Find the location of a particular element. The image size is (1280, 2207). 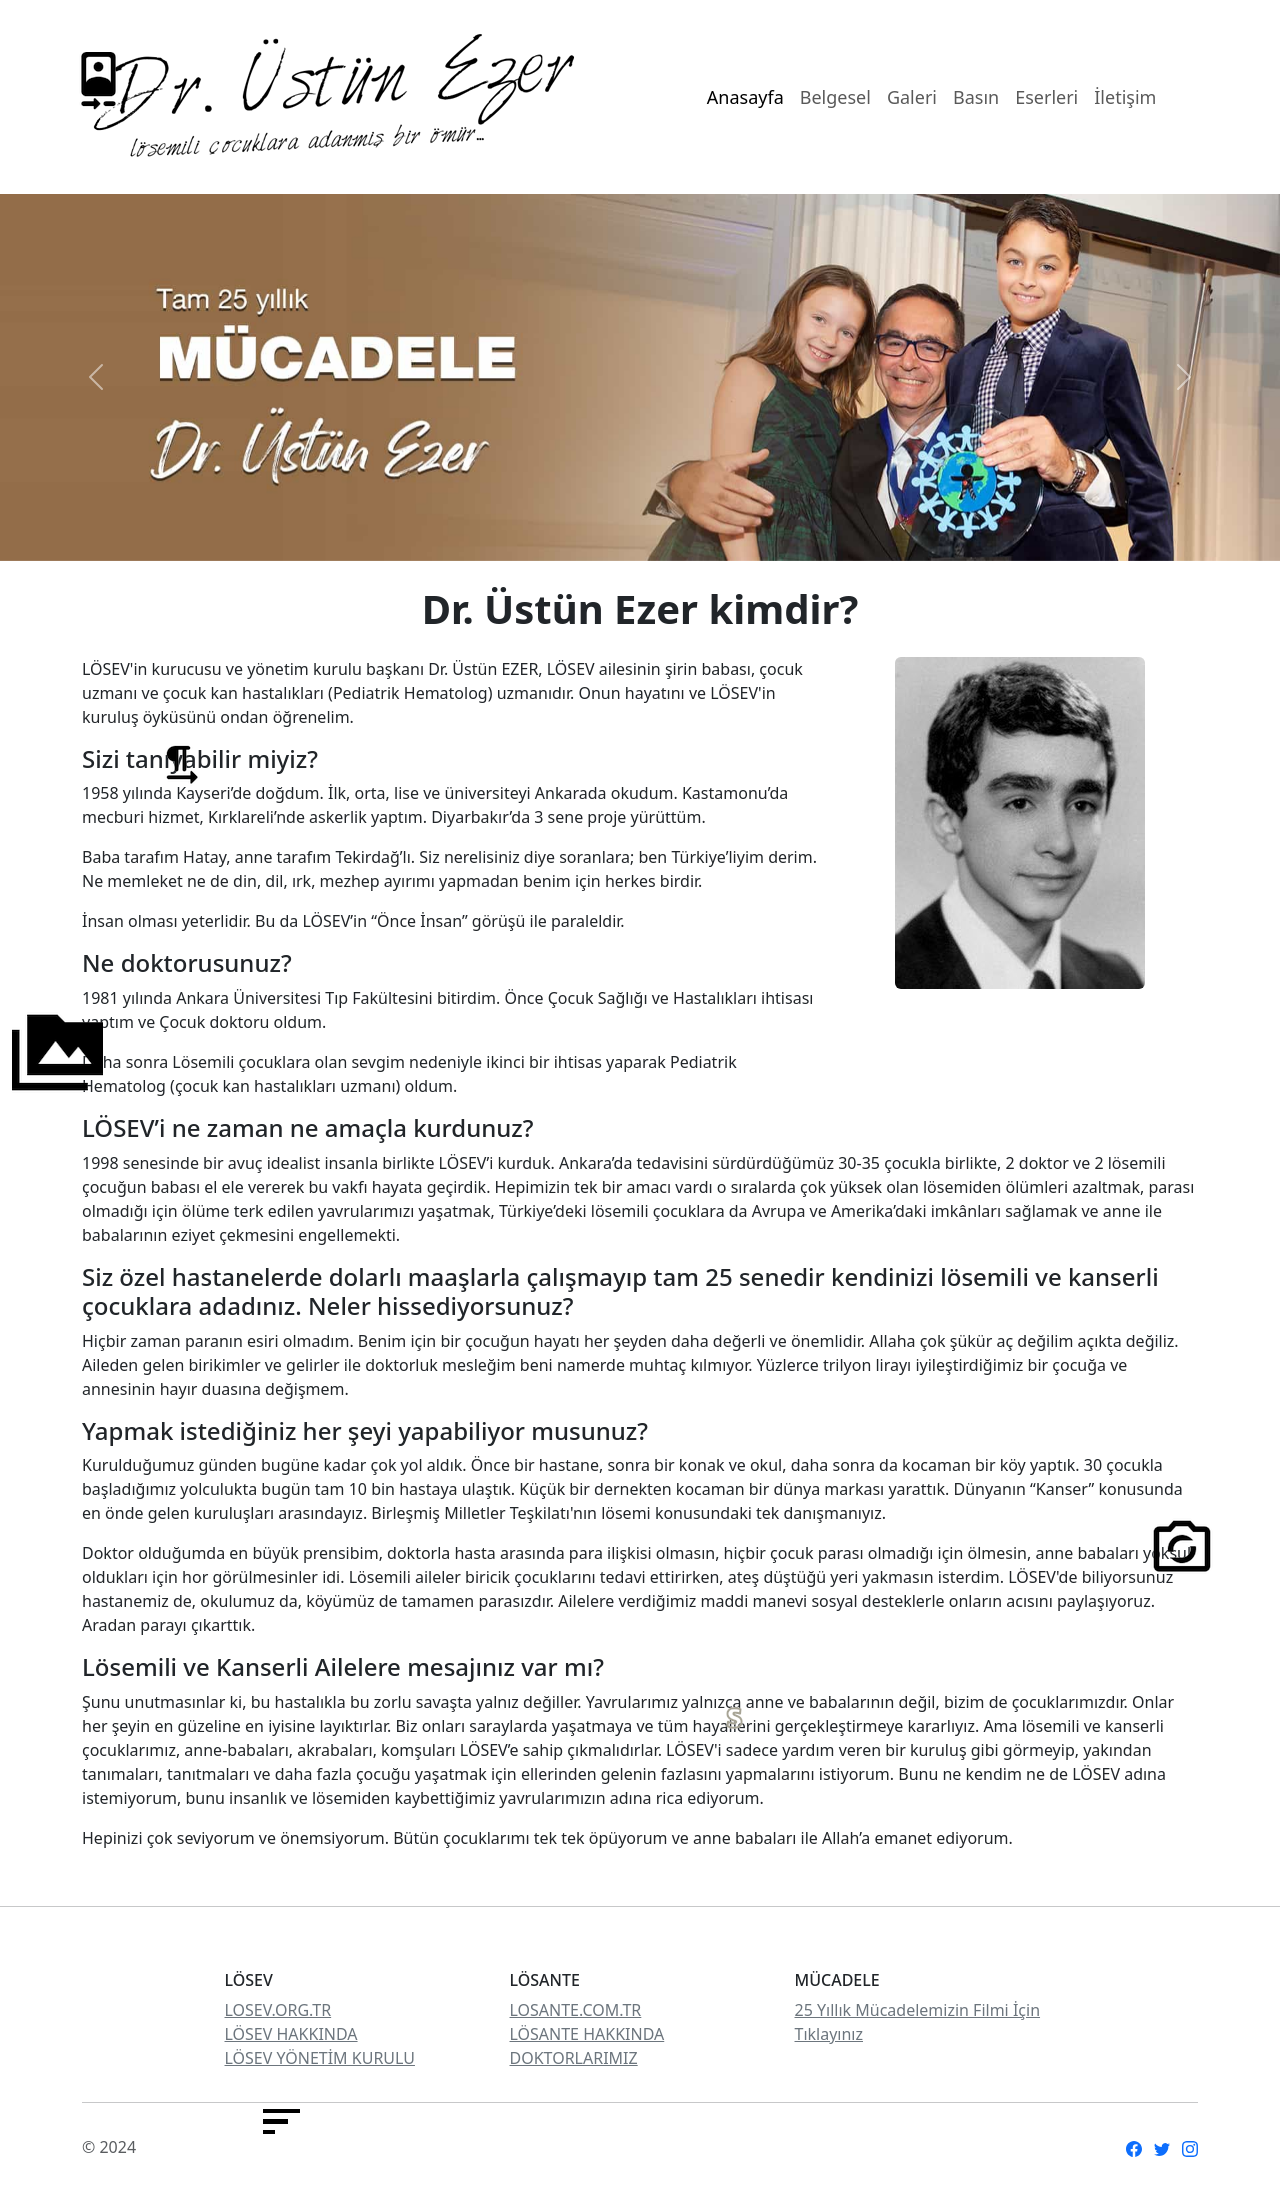

connect to Stripe payment services is located at coordinates (734, 1718).